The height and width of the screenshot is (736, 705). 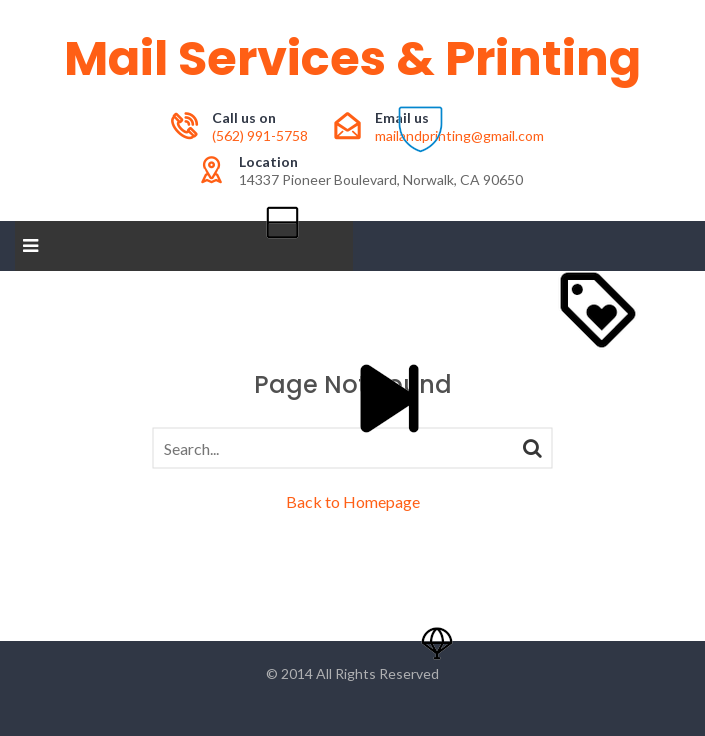 I want to click on skip to the next track, so click(x=389, y=398).